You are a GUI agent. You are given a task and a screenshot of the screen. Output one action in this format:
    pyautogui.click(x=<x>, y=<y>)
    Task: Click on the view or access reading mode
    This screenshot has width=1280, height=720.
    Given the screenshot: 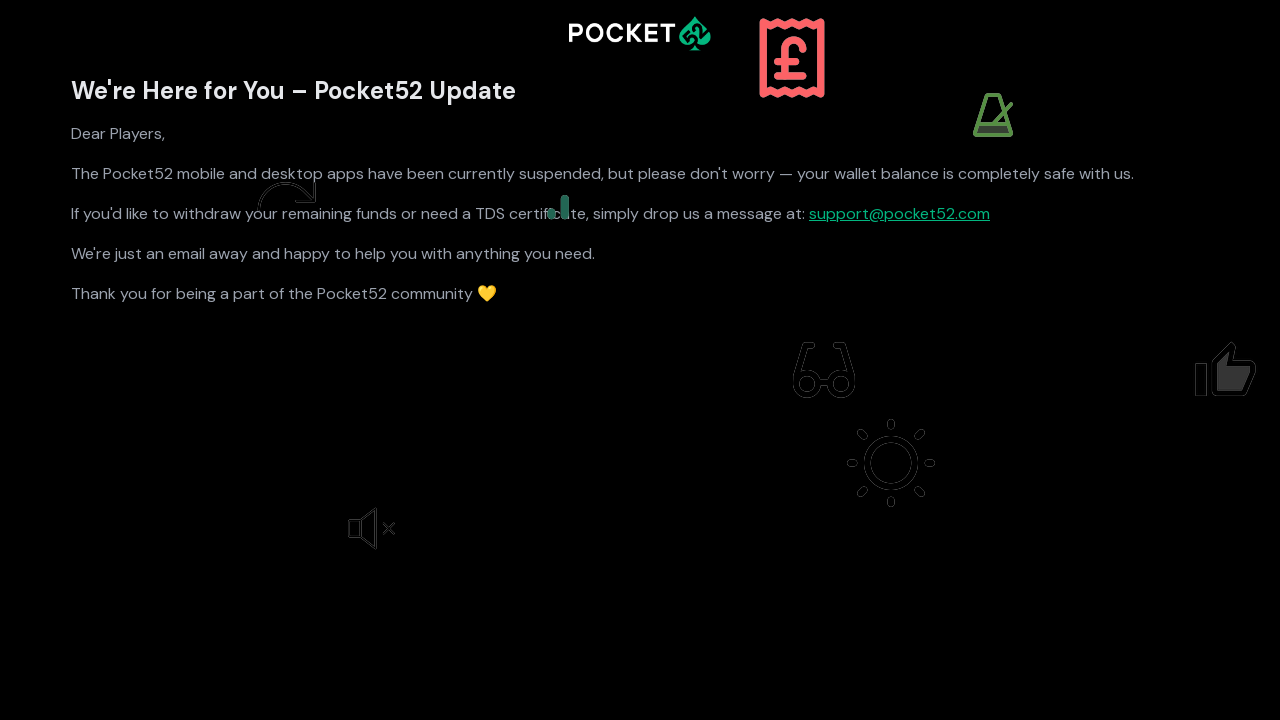 What is the action you would take?
    pyautogui.click(x=824, y=370)
    